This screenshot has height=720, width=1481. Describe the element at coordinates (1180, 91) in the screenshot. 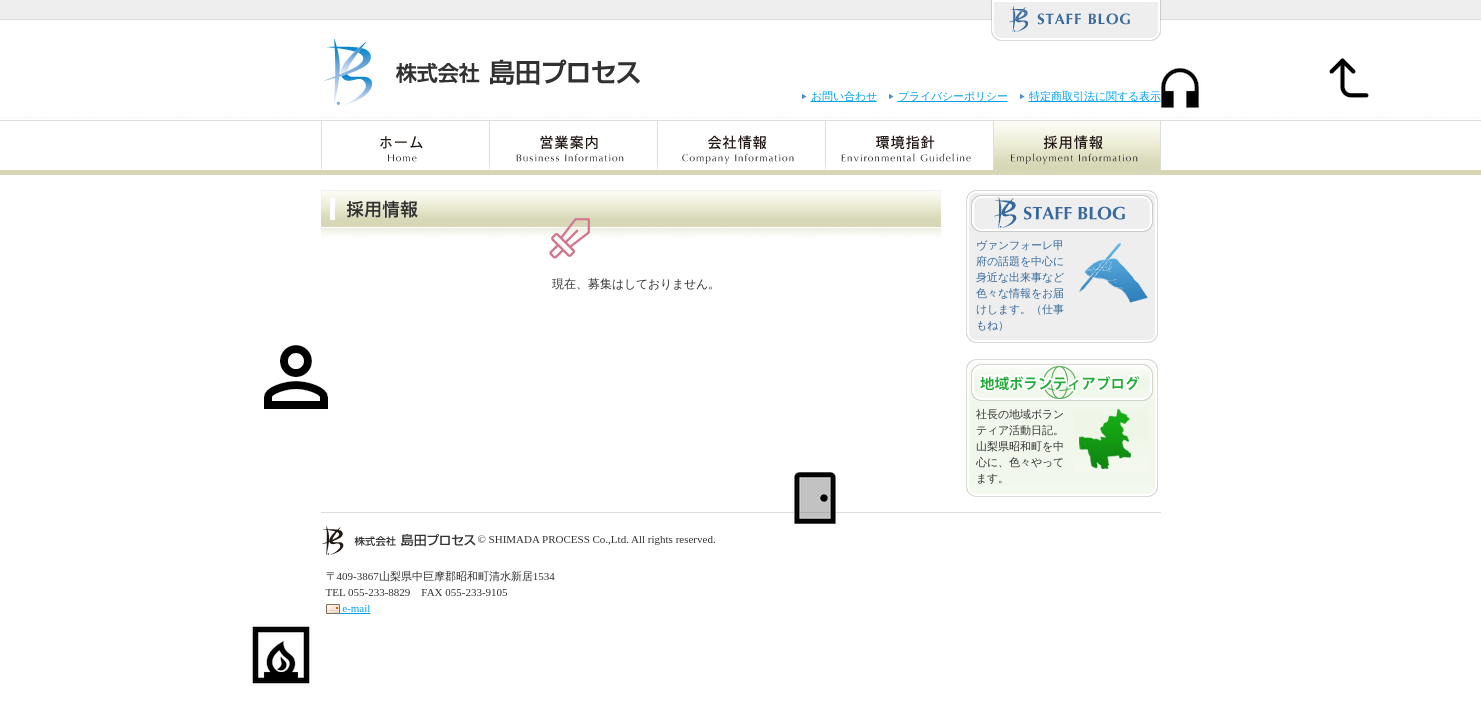

I see `access audio or voice call support` at that location.